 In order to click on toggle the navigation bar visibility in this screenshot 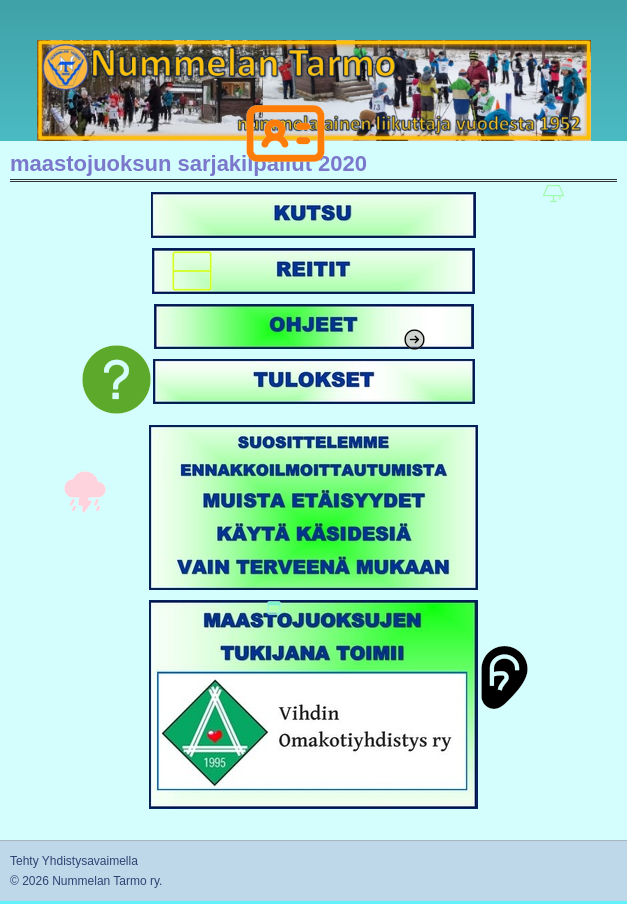, I will do `click(274, 608)`.